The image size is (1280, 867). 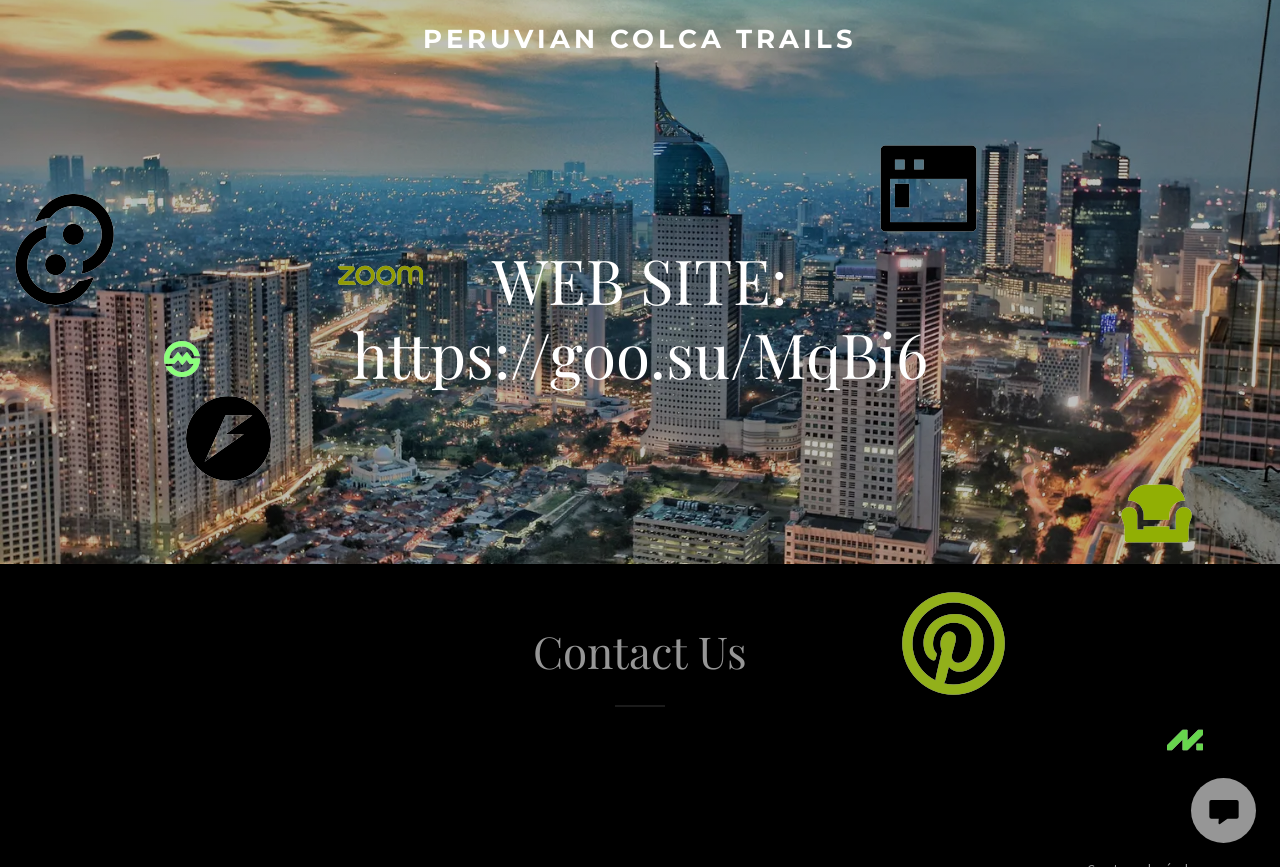 What do you see at coordinates (1185, 740) in the screenshot?
I see `meizu brand logo` at bounding box center [1185, 740].